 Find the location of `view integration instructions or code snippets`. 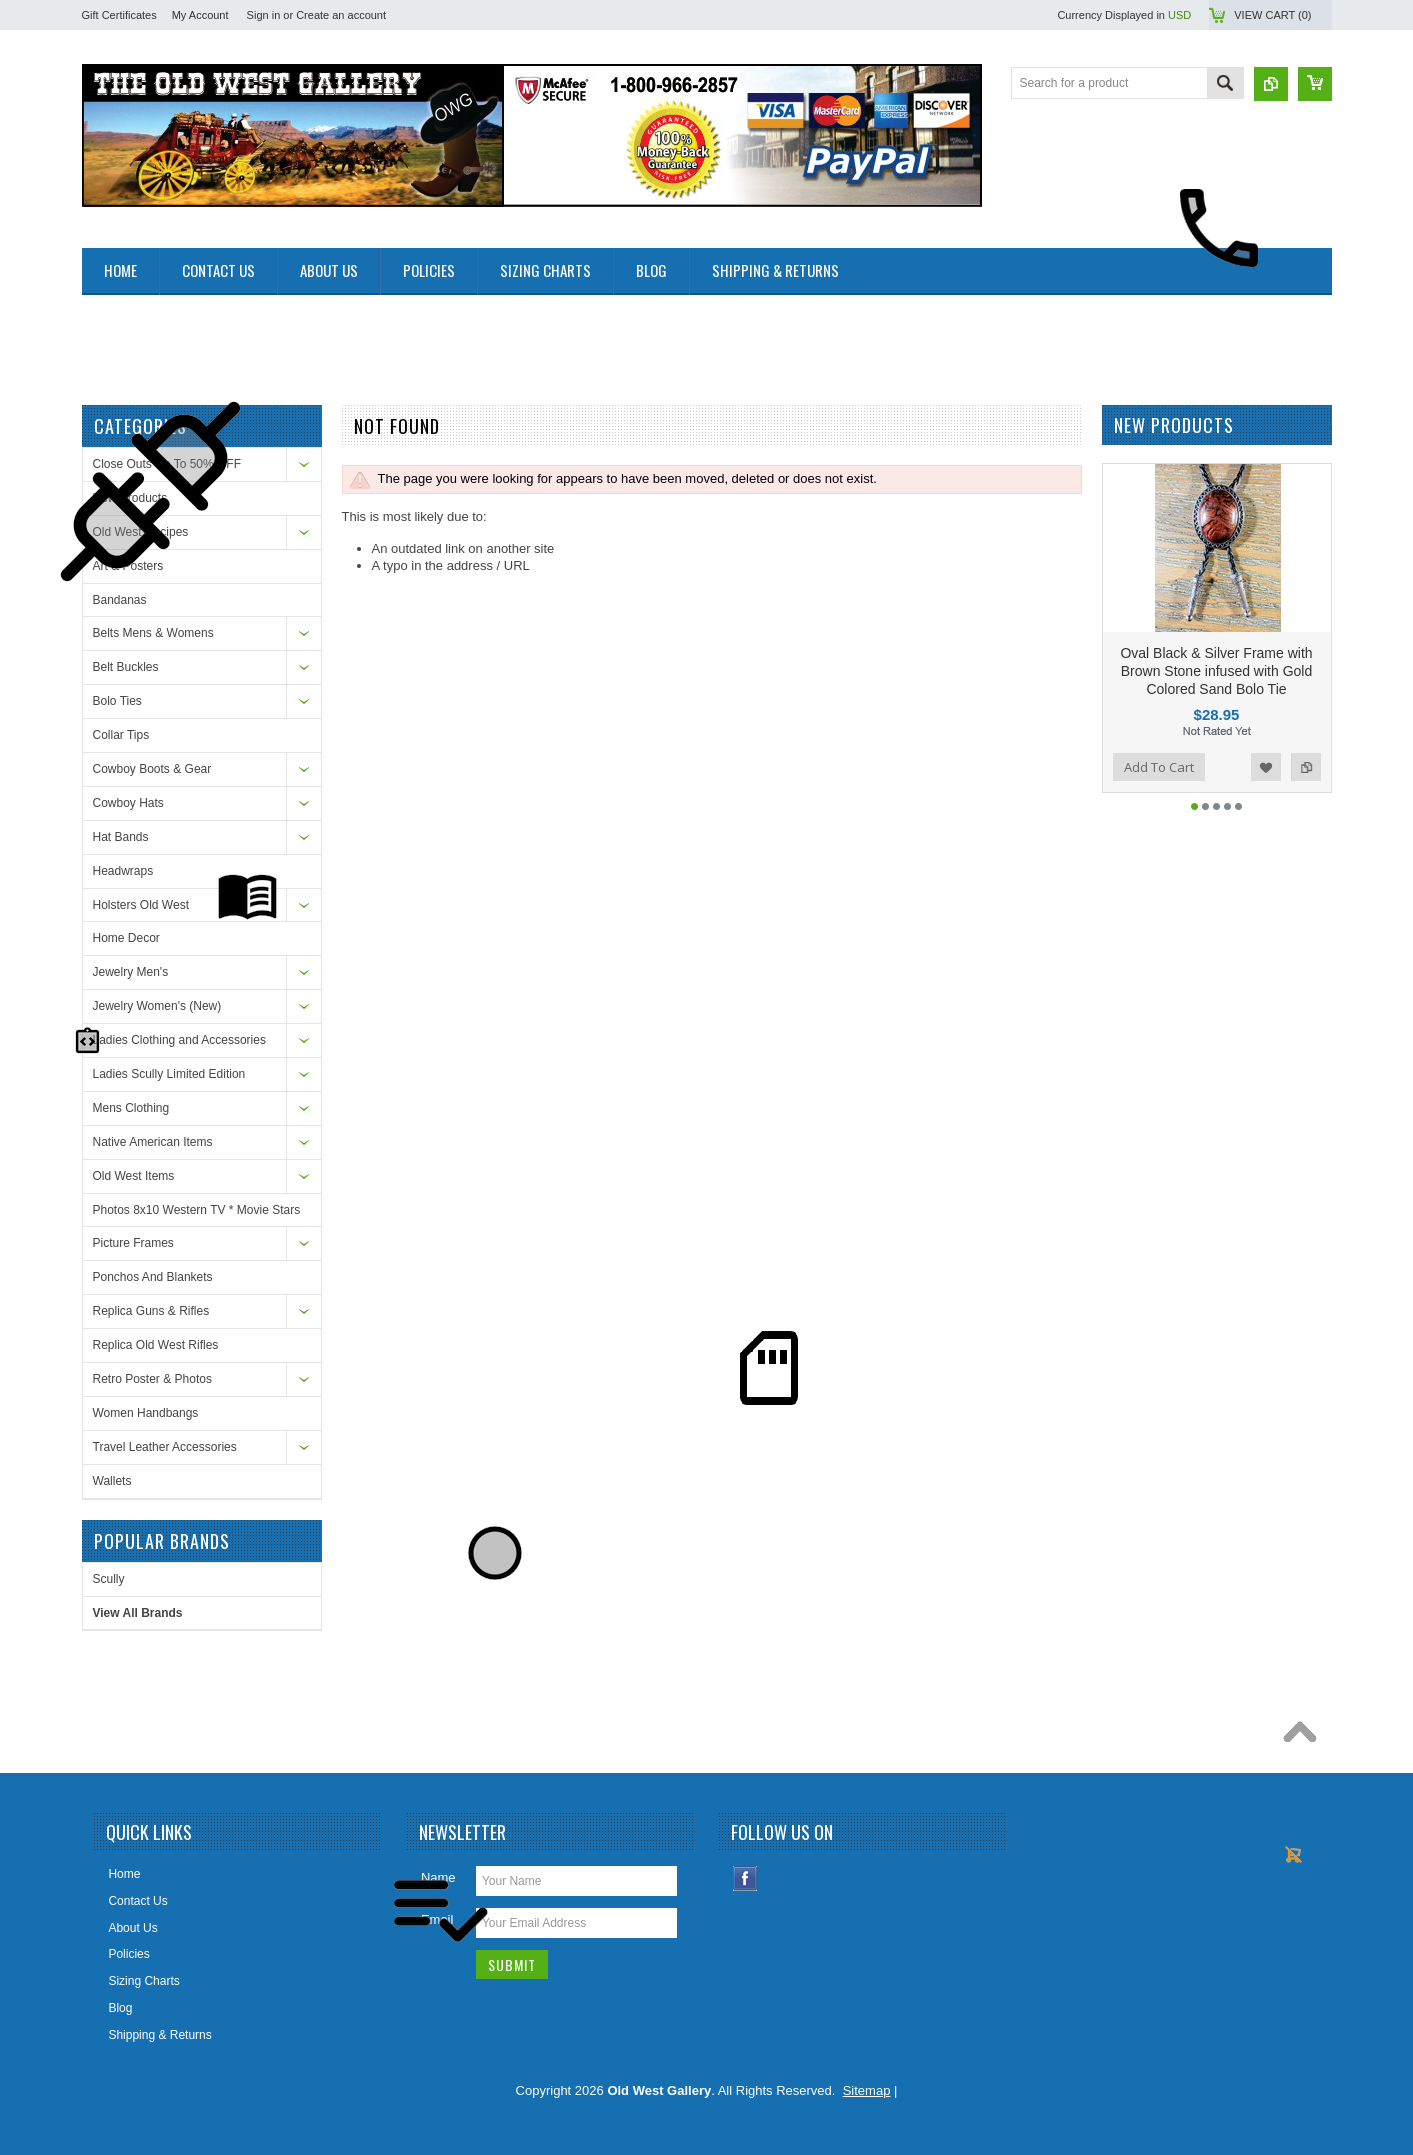

view integration instructions or code snippets is located at coordinates (87, 1041).